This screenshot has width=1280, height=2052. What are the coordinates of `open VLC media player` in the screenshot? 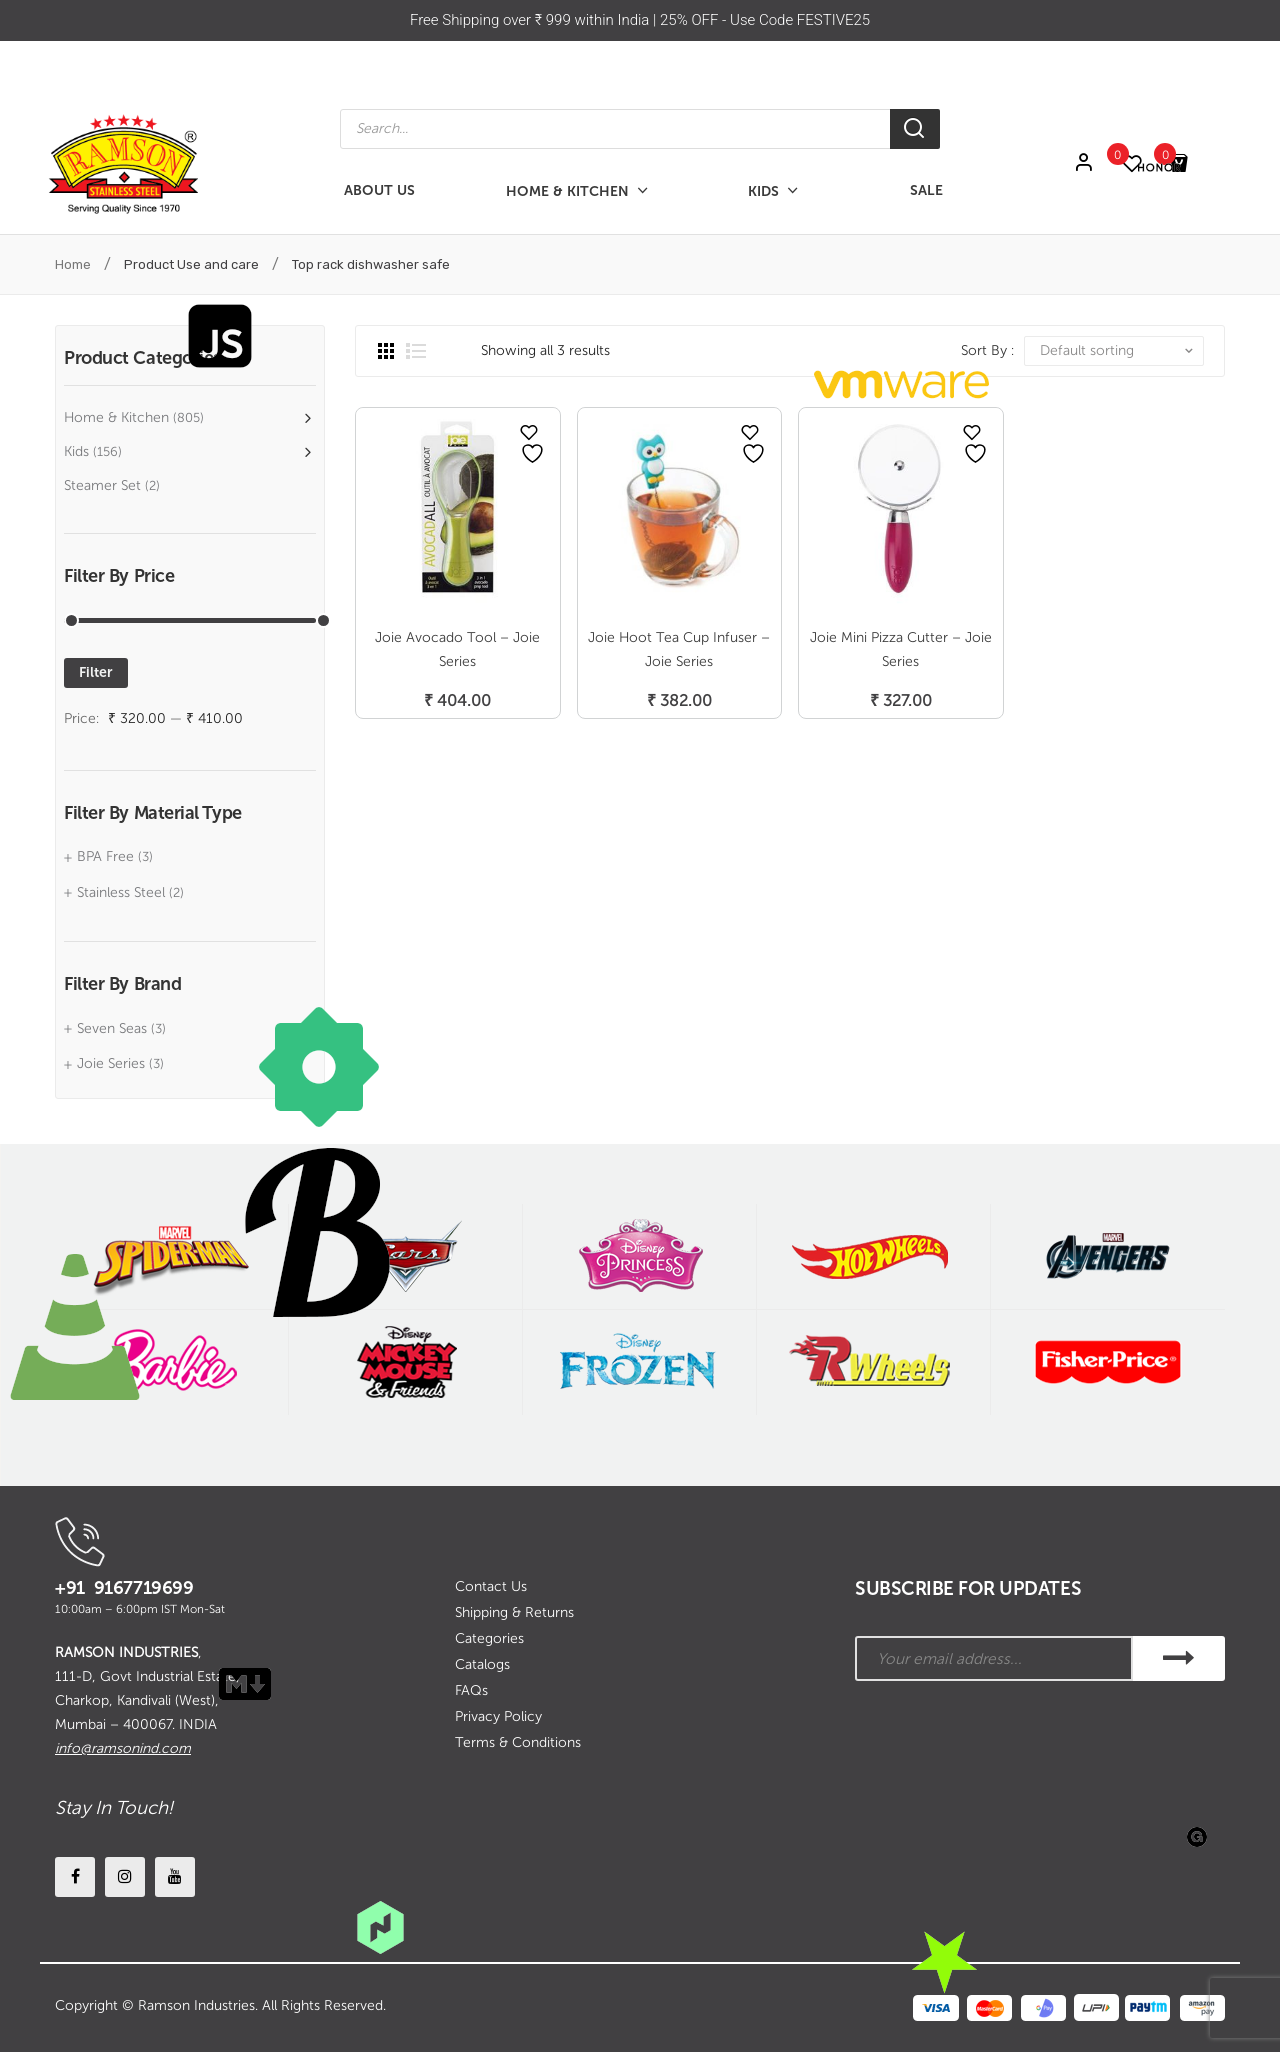 It's located at (75, 1327).